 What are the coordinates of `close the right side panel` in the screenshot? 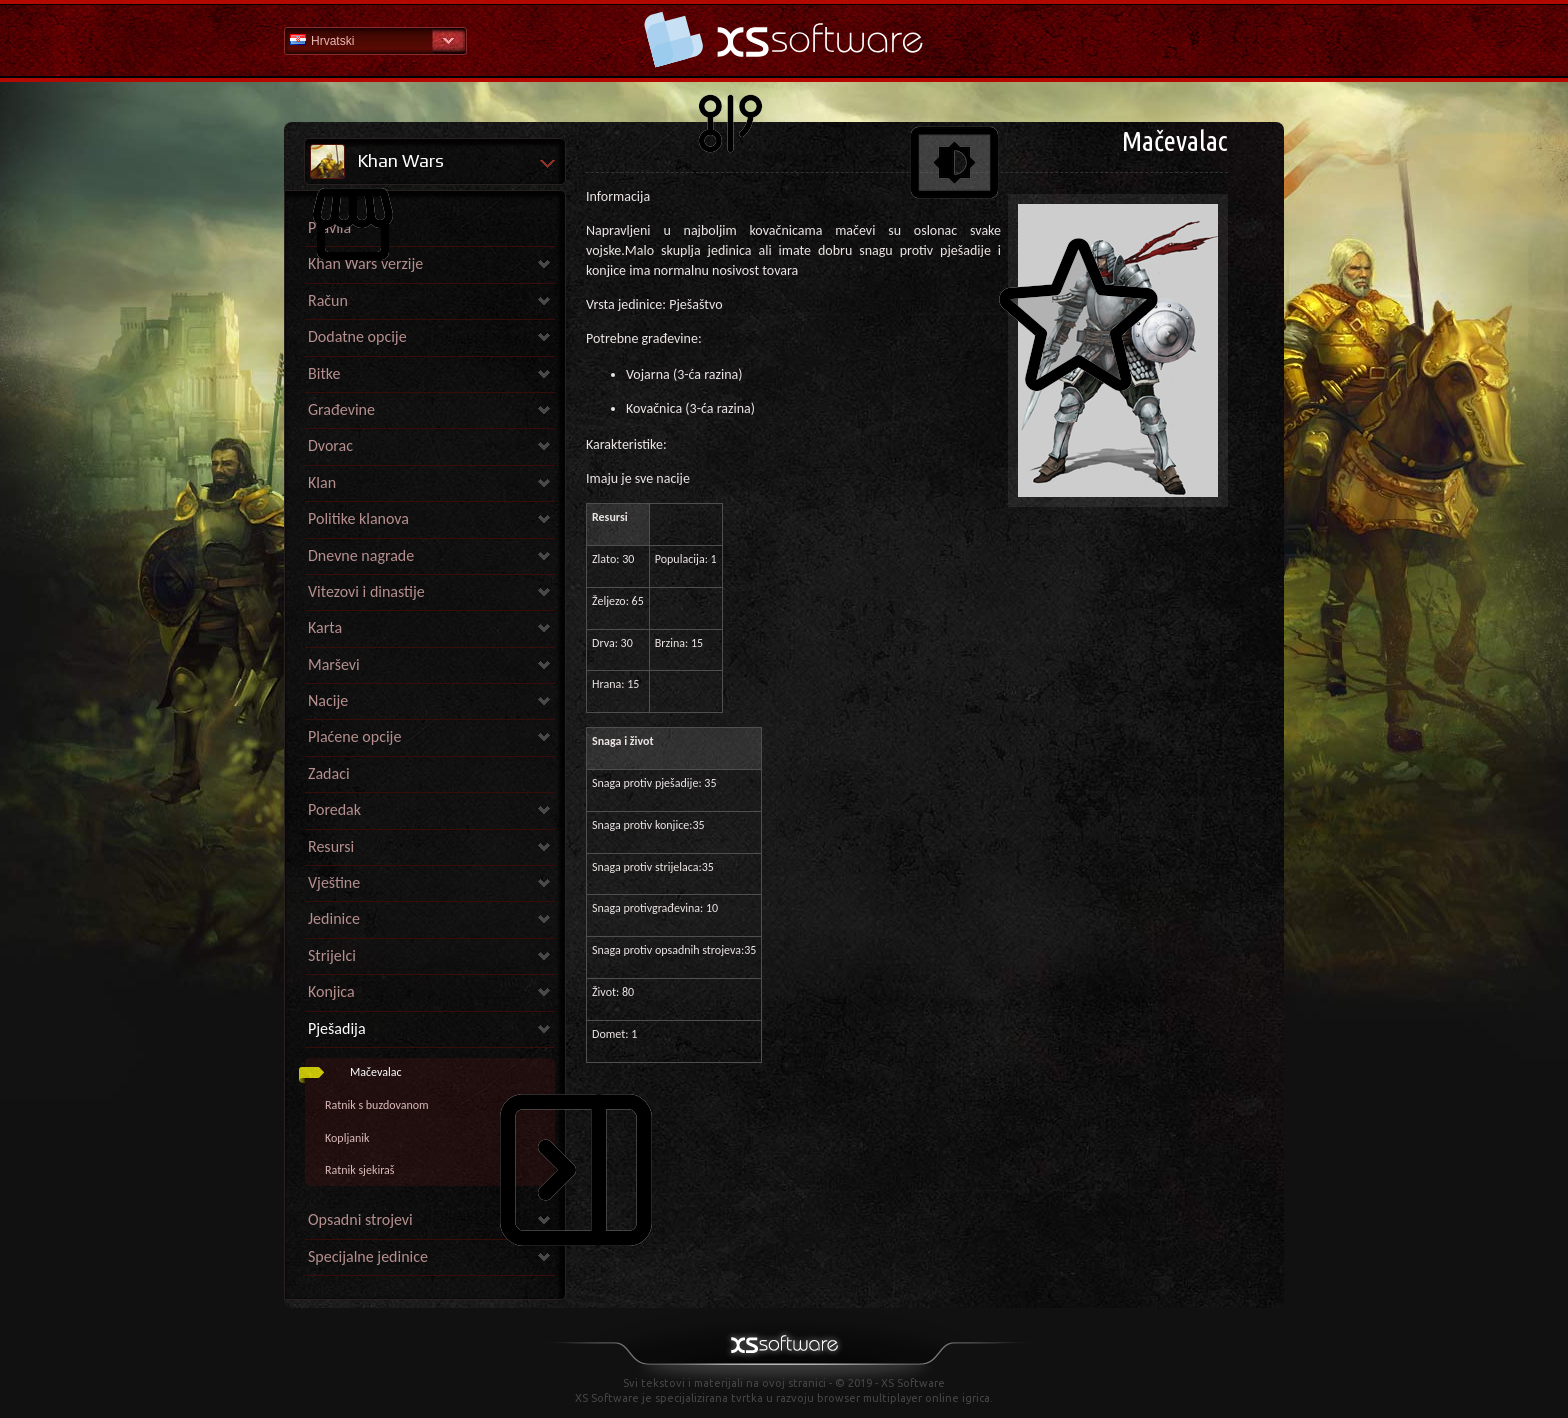 It's located at (576, 1170).